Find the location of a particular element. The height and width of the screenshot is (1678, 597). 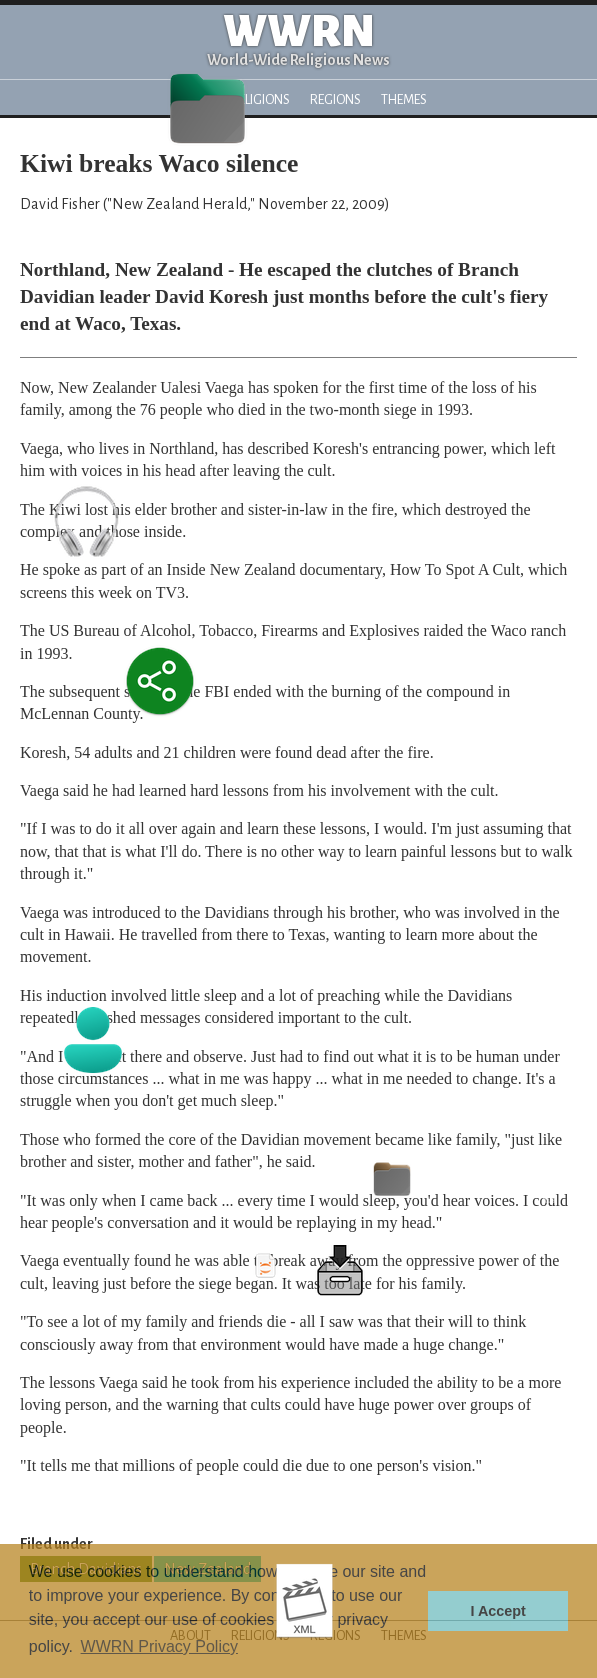

drop files here to move them into this folder is located at coordinates (207, 108).